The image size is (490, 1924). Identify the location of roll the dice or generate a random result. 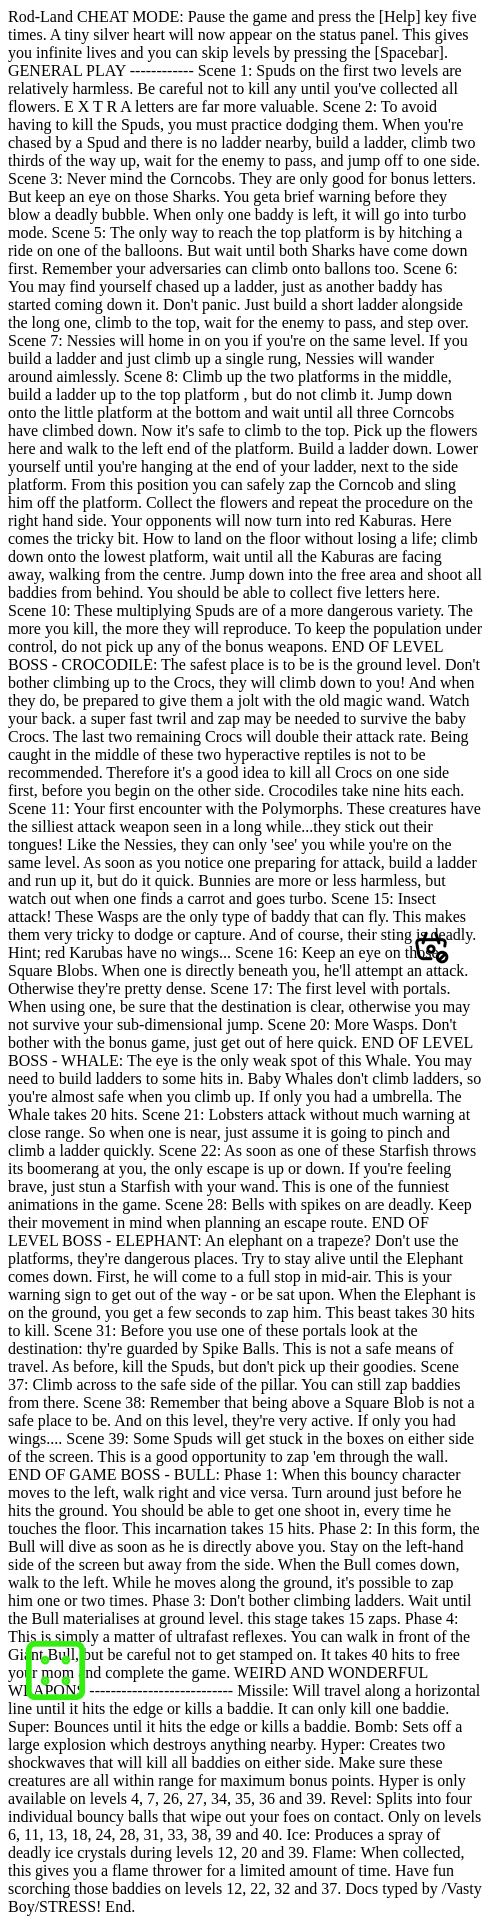
(55, 1670).